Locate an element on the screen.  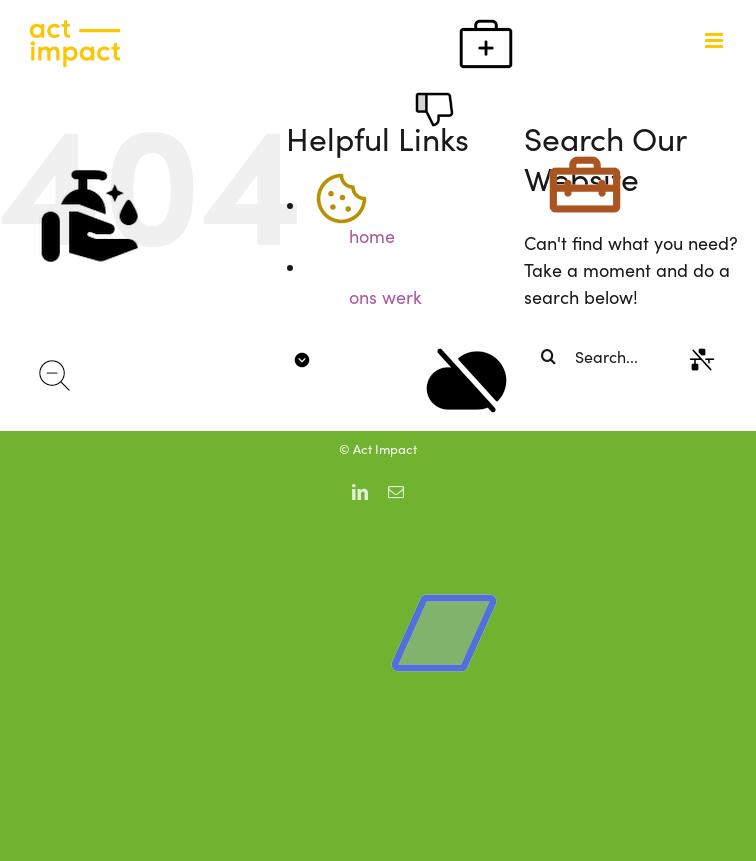
zoom out of current view is located at coordinates (54, 375).